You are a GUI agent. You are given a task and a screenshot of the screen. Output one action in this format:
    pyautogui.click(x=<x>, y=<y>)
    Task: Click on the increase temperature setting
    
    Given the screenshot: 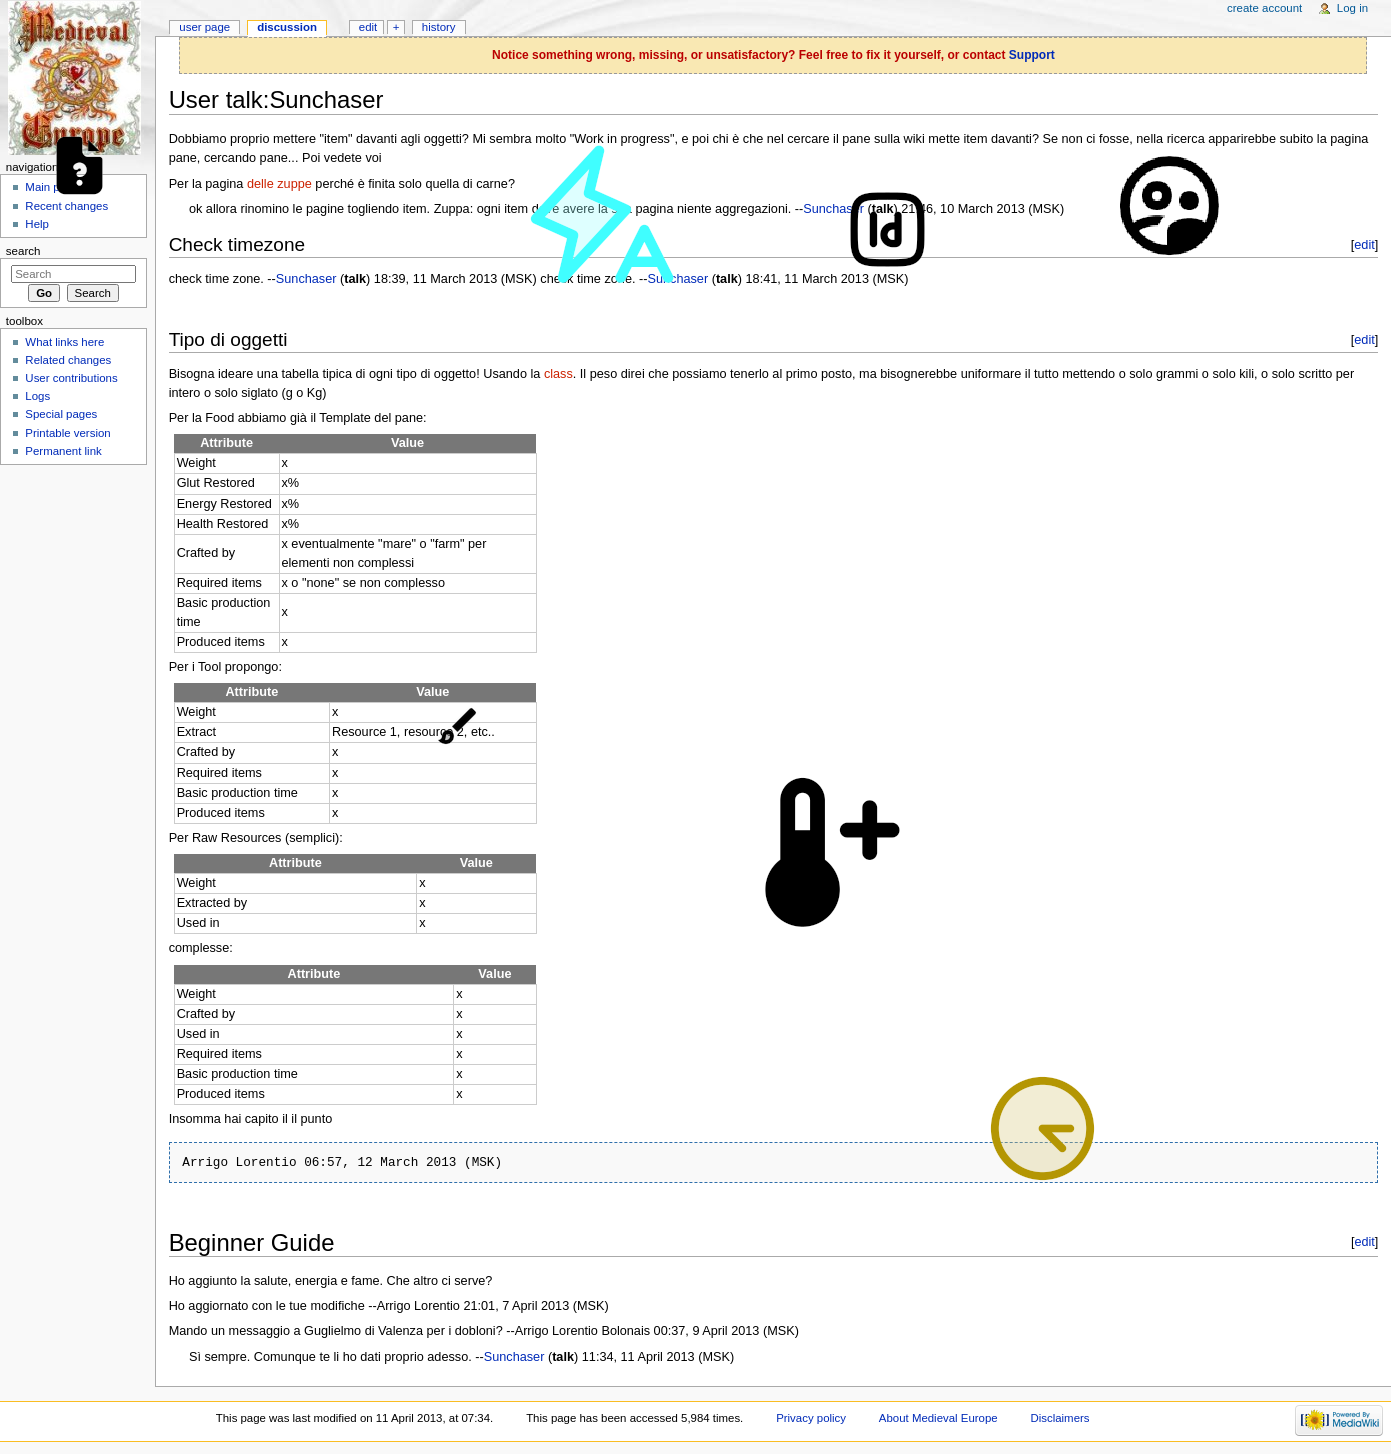 What is the action you would take?
    pyautogui.click(x=817, y=852)
    